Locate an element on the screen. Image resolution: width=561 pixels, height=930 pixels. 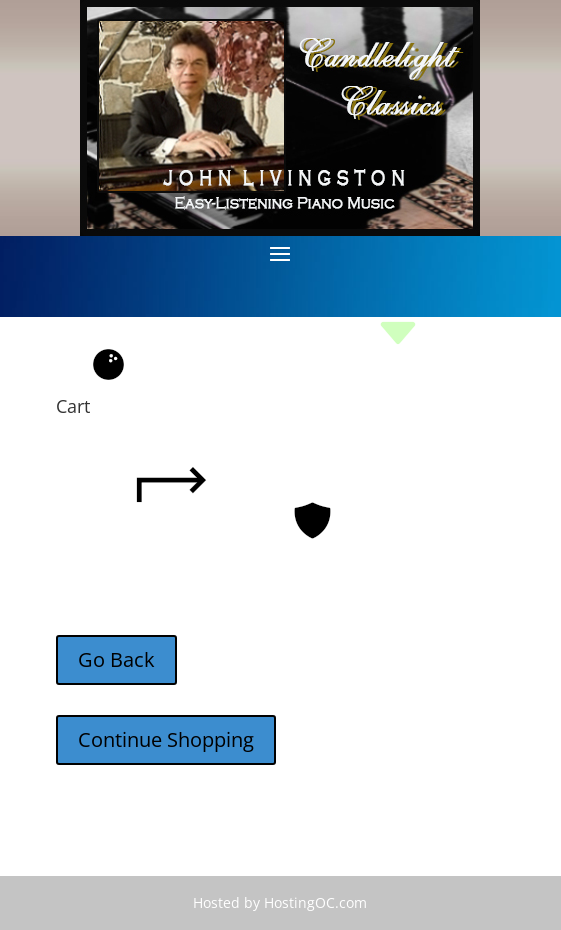
forward or share content is located at coordinates (171, 485).